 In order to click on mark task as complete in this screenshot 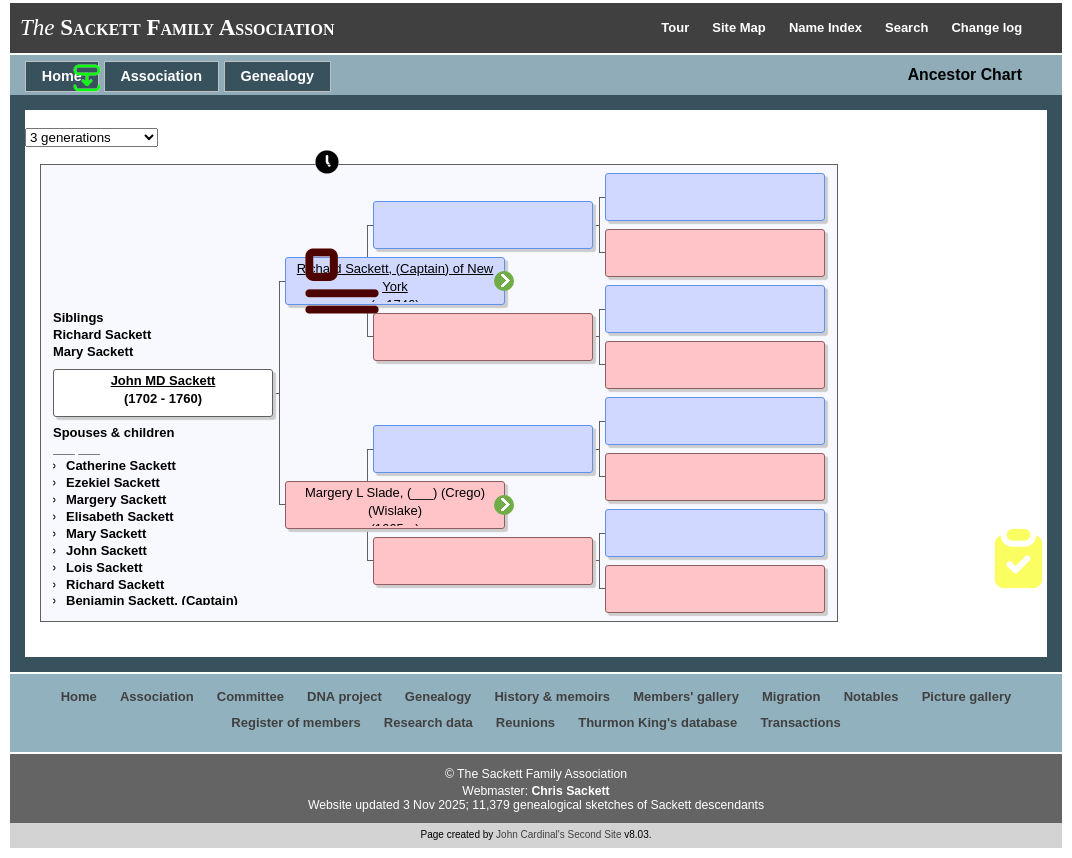, I will do `click(1018, 558)`.